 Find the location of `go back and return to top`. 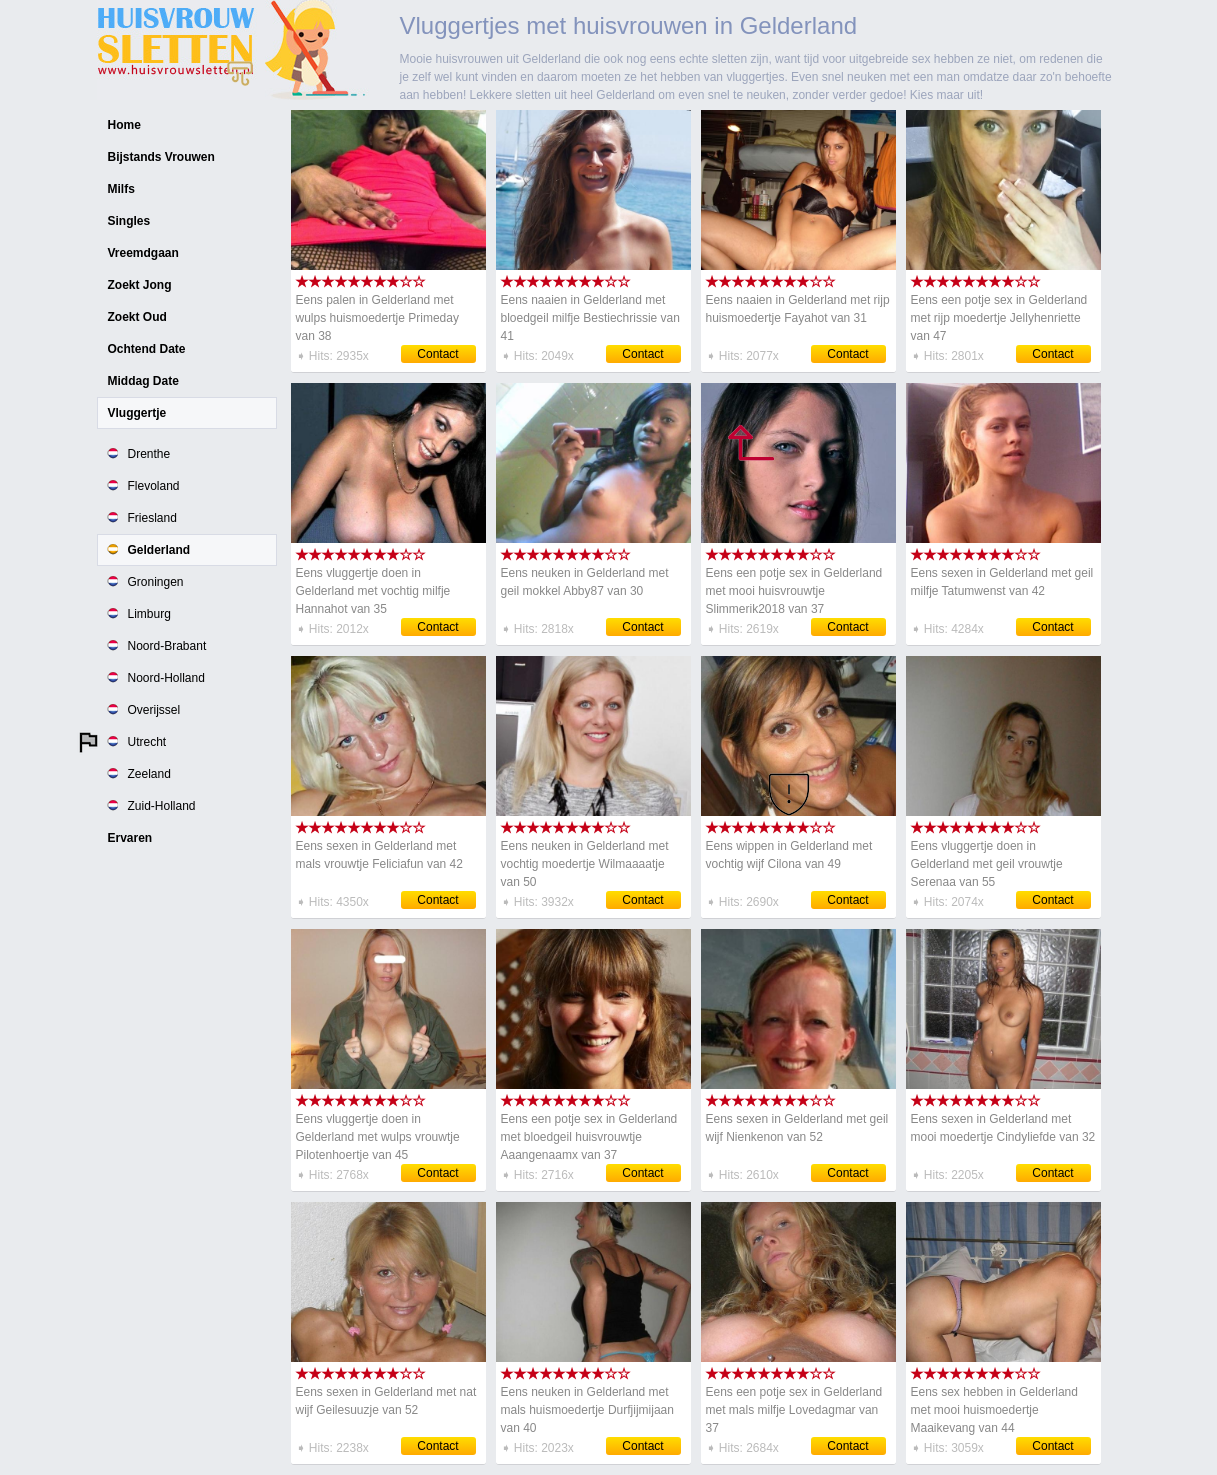

go back and return to top is located at coordinates (749, 444).